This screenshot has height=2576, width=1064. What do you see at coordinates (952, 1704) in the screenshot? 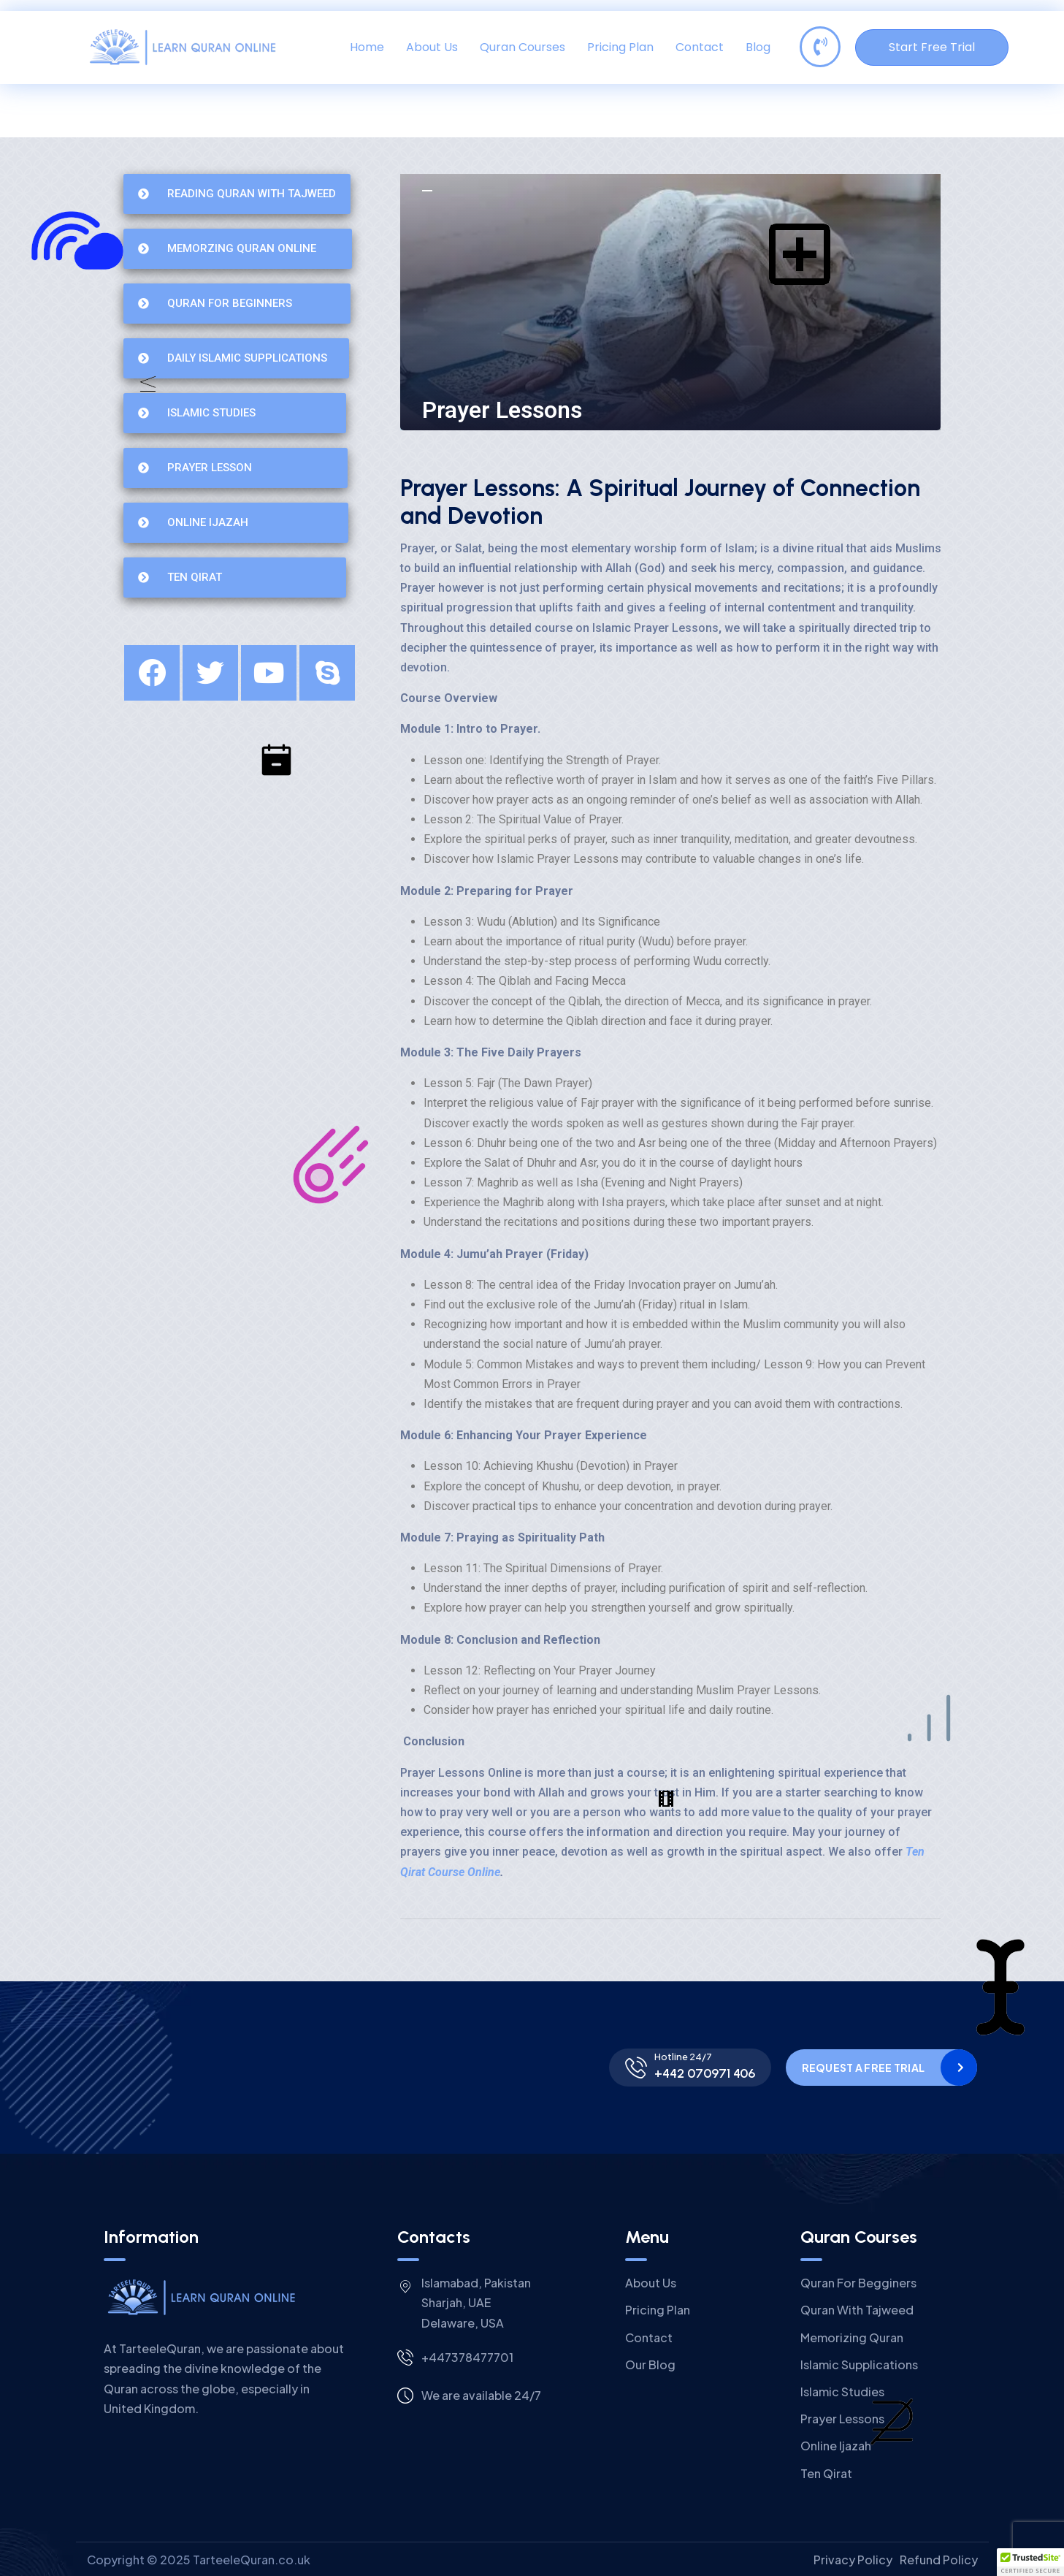
I see `indicates medium cellular signal strength` at bounding box center [952, 1704].